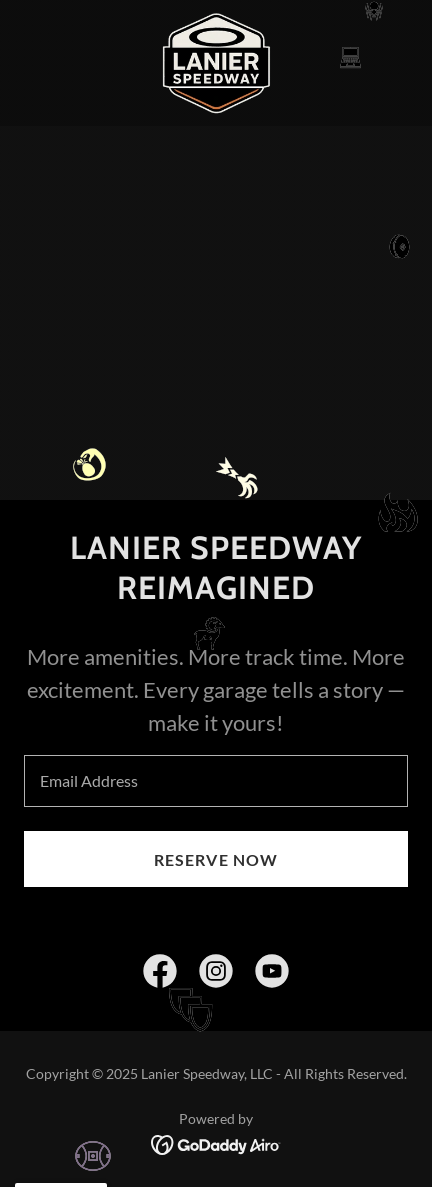 The image size is (432, 1187). Describe the element at coordinates (236, 477) in the screenshot. I see `bird foot or talon game element` at that location.